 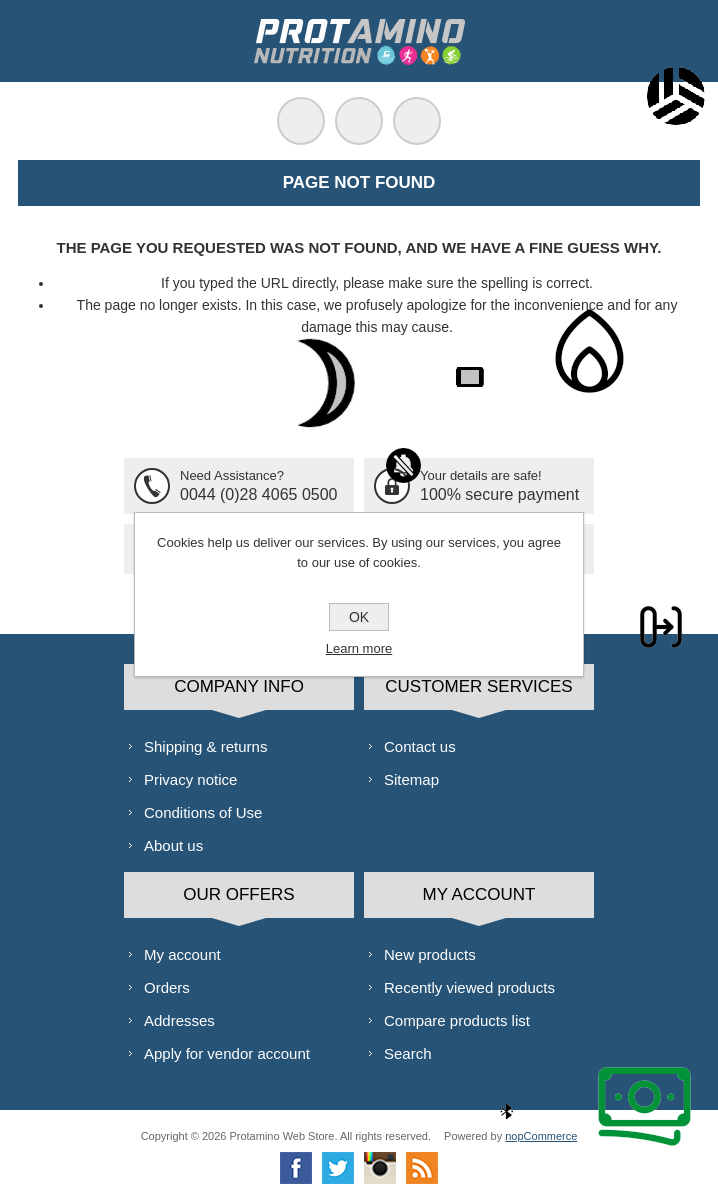 What do you see at coordinates (589, 352) in the screenshot?
I see `indicates trending or hot content` at bounding box center [589, 352].